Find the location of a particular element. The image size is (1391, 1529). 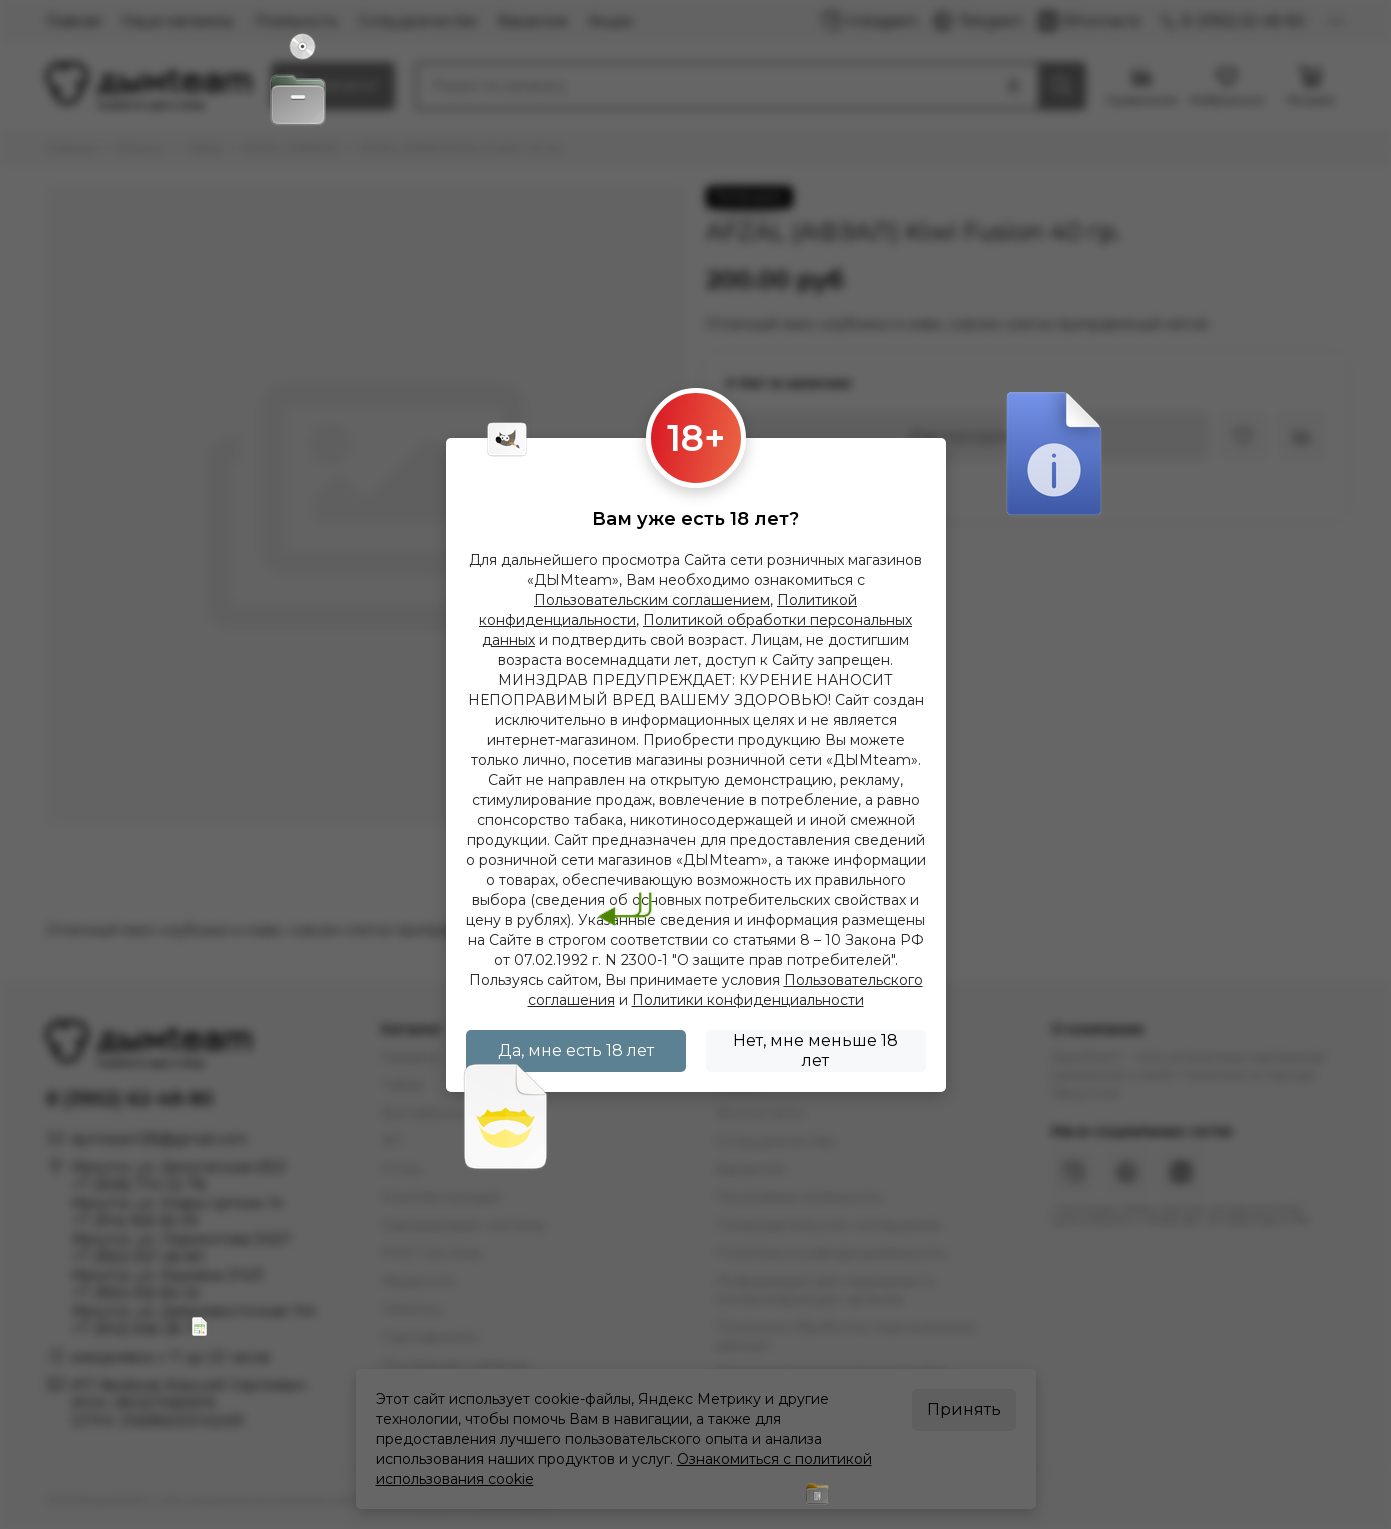

indicates a blu-ray disc drive or media is located at coordinates (302, 46).